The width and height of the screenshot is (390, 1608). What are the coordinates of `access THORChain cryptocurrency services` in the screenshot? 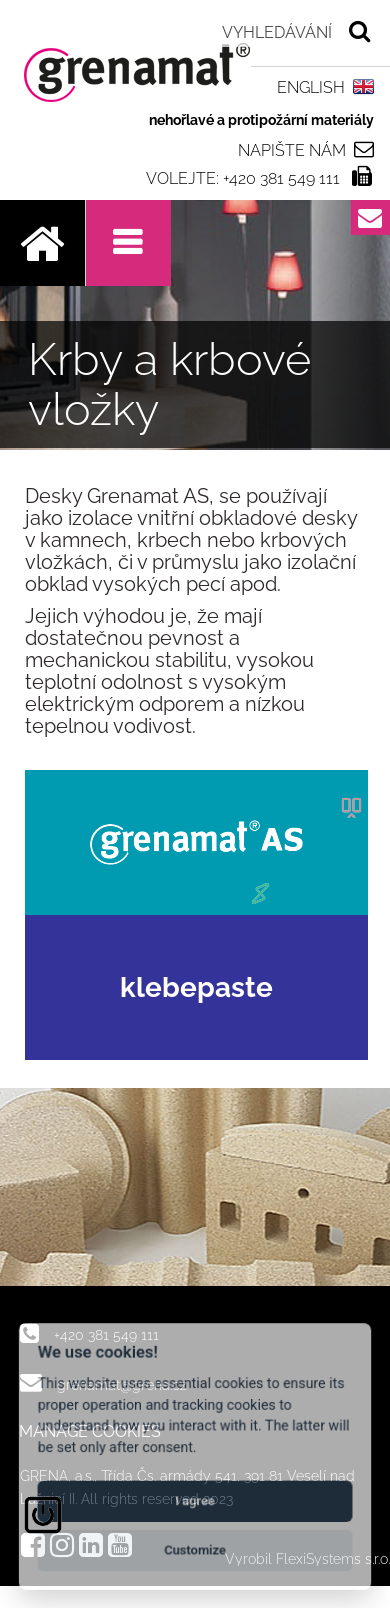 It's located at (260, 893).